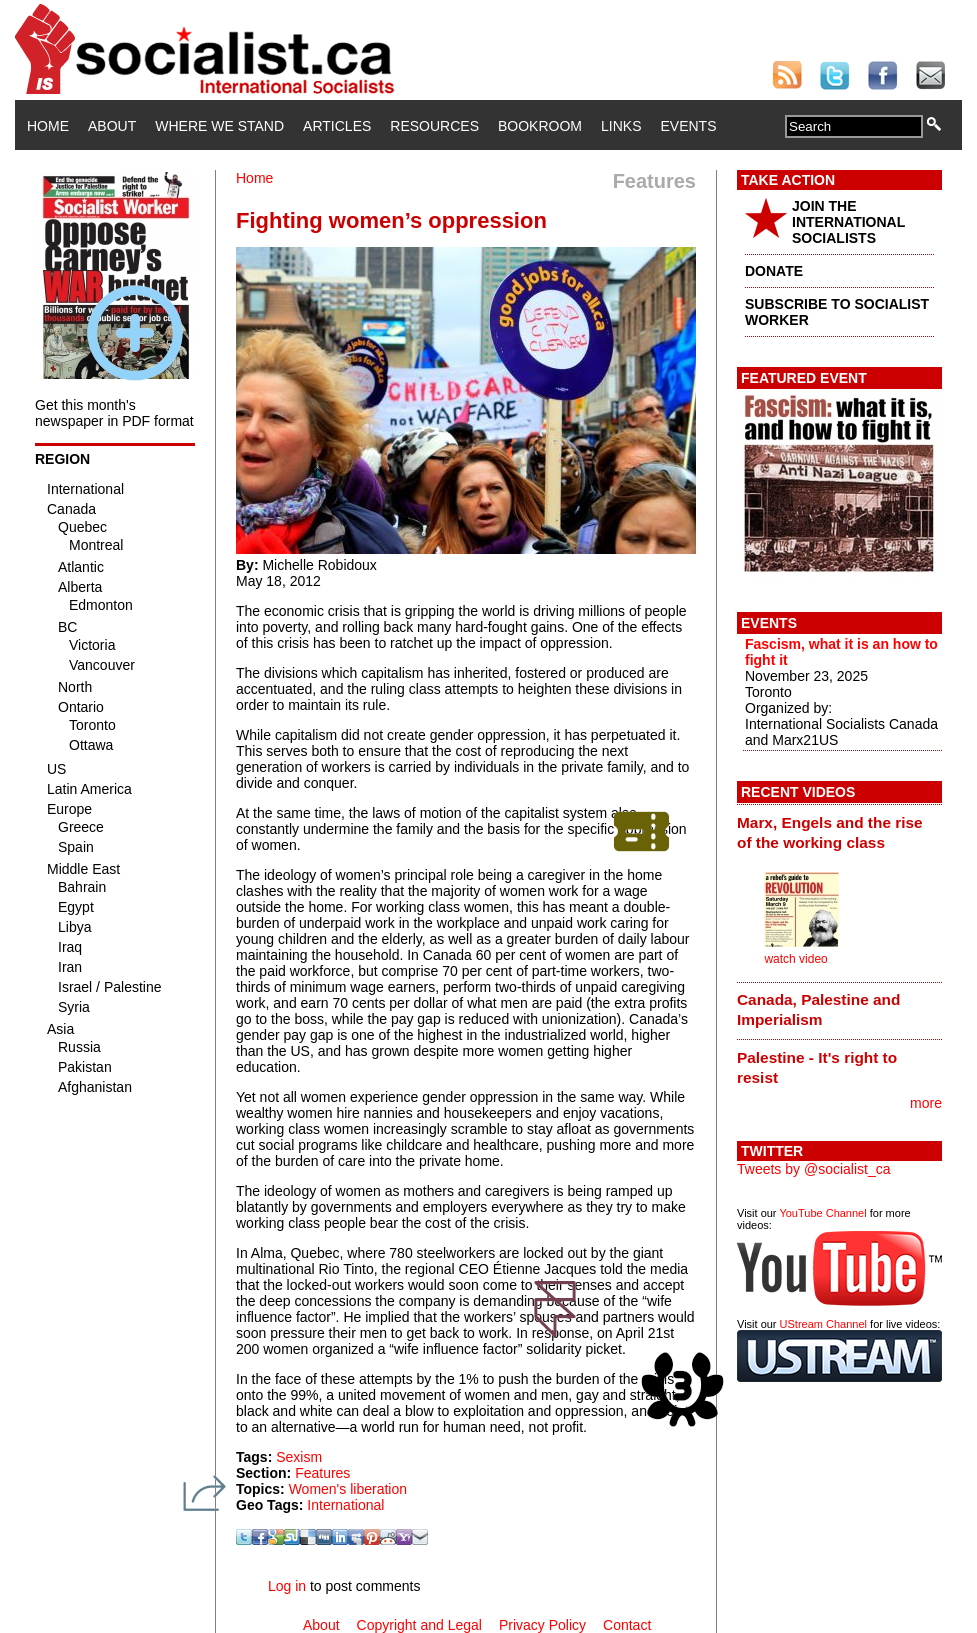  Describe the element at coordinates (682, 1389) in the screenshot. I see `indicates third place ranking or bronze medal status` at that location.